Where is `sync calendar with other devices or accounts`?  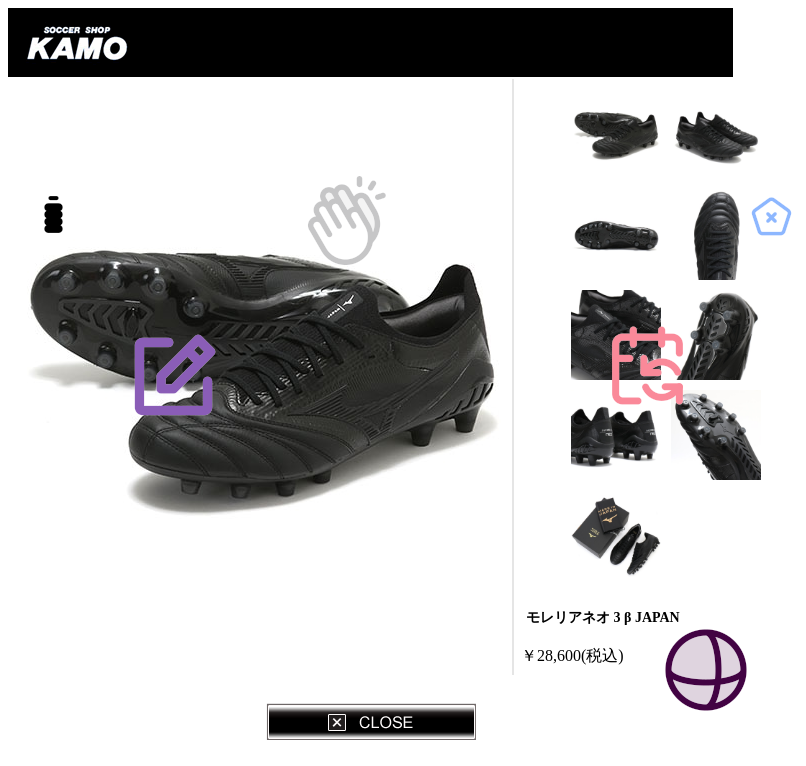
sync calendar with other devices or accounts is located at coordinates (647, 365).